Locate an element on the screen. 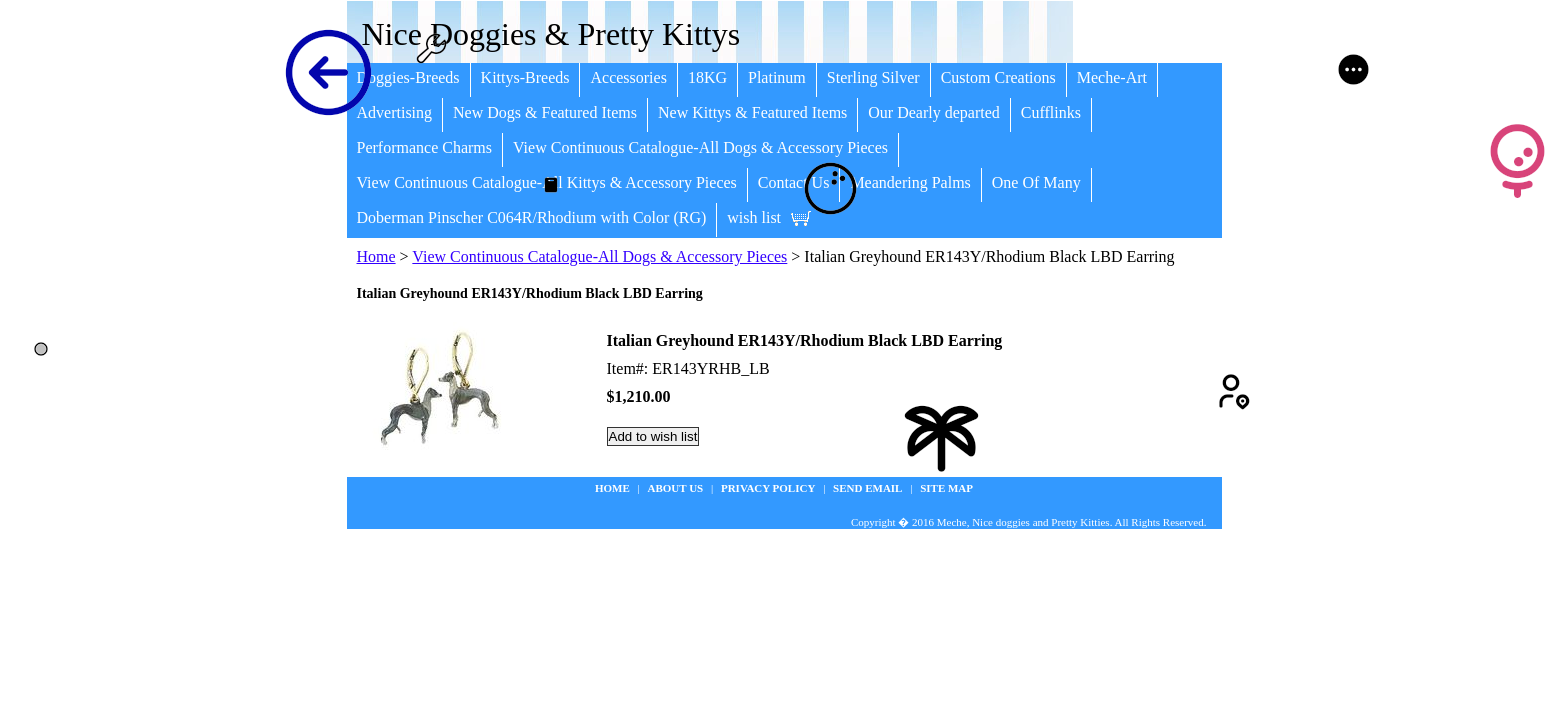 This screenshot has height=720, width=1568. access bowling game or activity is located at coordinates (830, 188).